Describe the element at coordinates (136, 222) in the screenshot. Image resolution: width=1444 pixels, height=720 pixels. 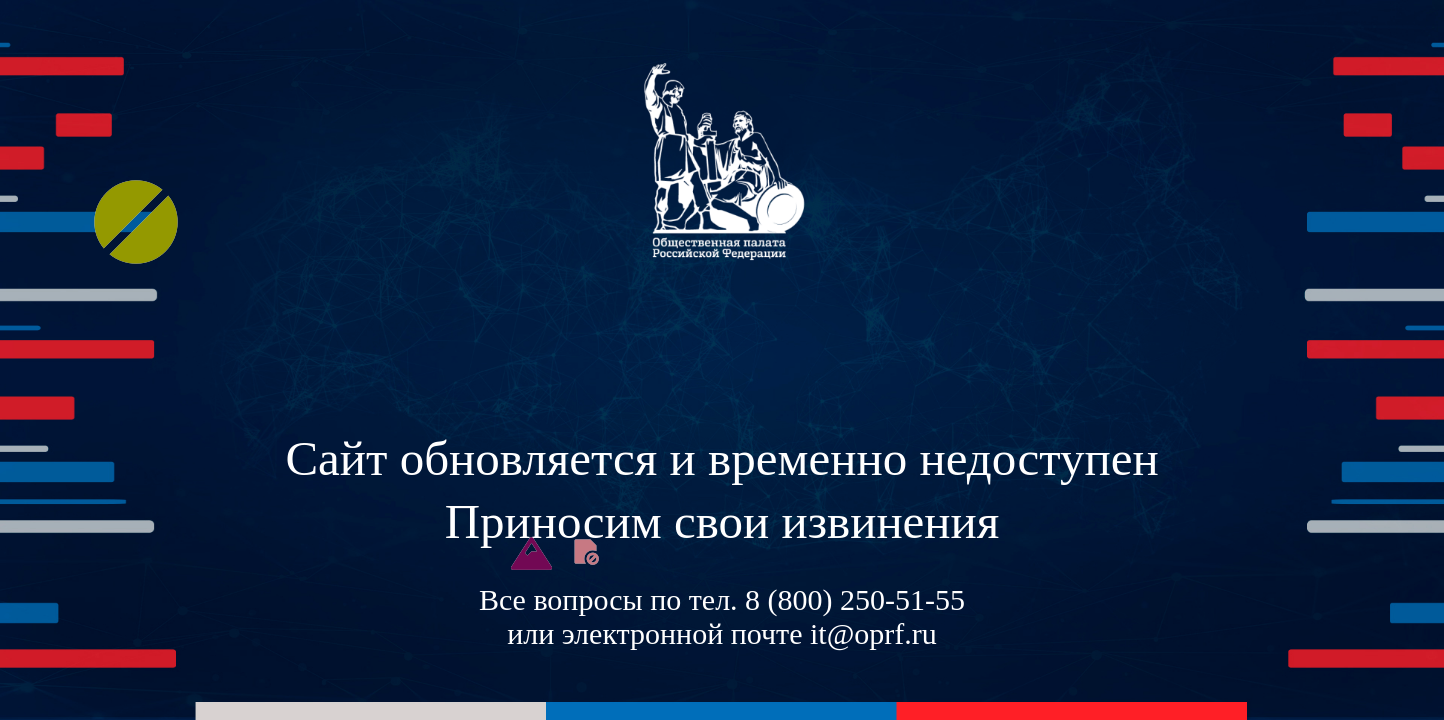
I see `indicates a prohibited or blocked action` at that location.